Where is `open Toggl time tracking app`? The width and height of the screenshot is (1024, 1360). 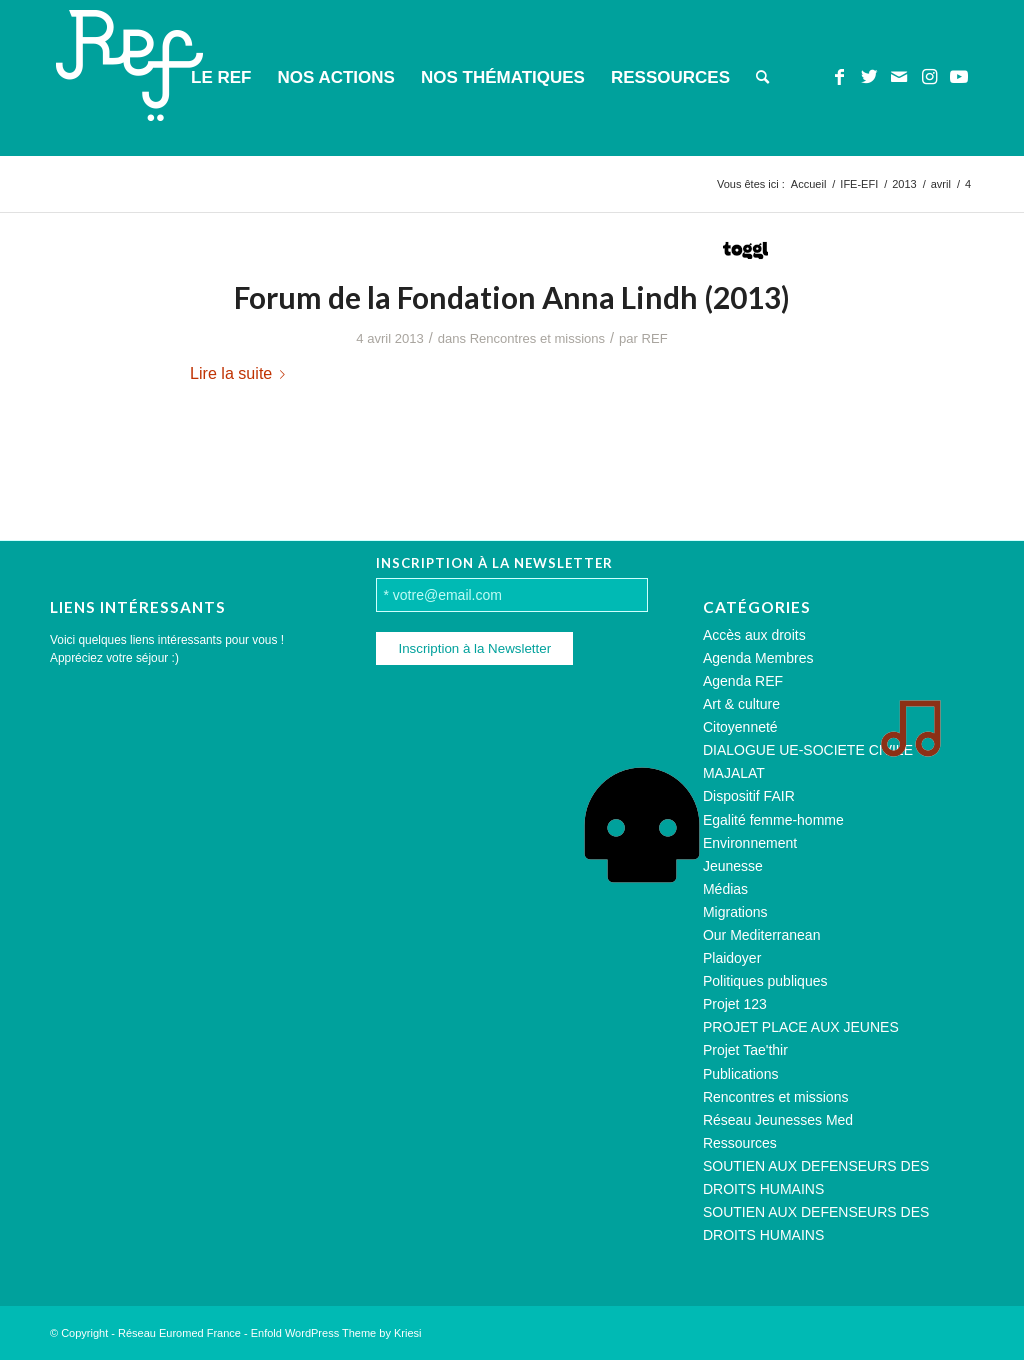 open Toggl time tracking app is located at coordinates (745, 250).